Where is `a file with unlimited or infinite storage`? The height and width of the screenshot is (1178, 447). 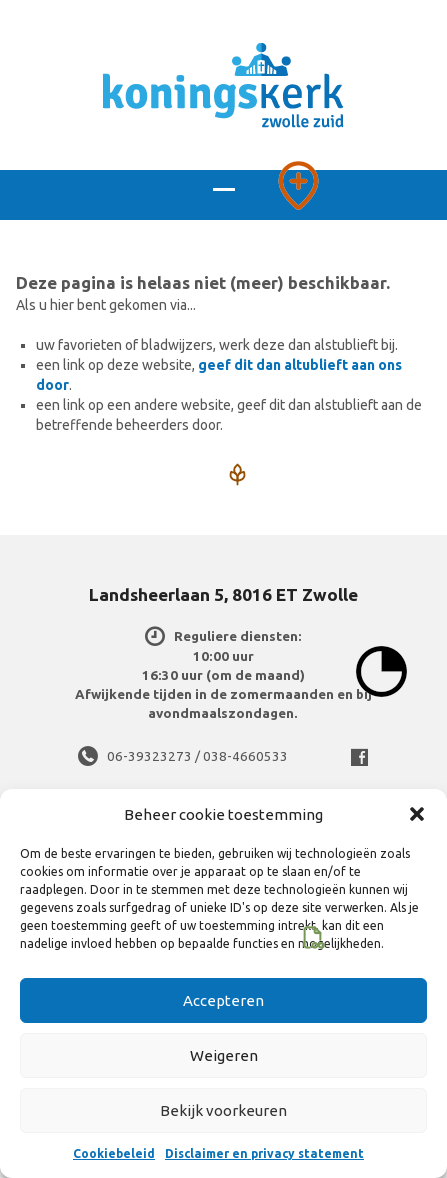 a file with unlimited or infinite storage is located at coordinates (312, 937).